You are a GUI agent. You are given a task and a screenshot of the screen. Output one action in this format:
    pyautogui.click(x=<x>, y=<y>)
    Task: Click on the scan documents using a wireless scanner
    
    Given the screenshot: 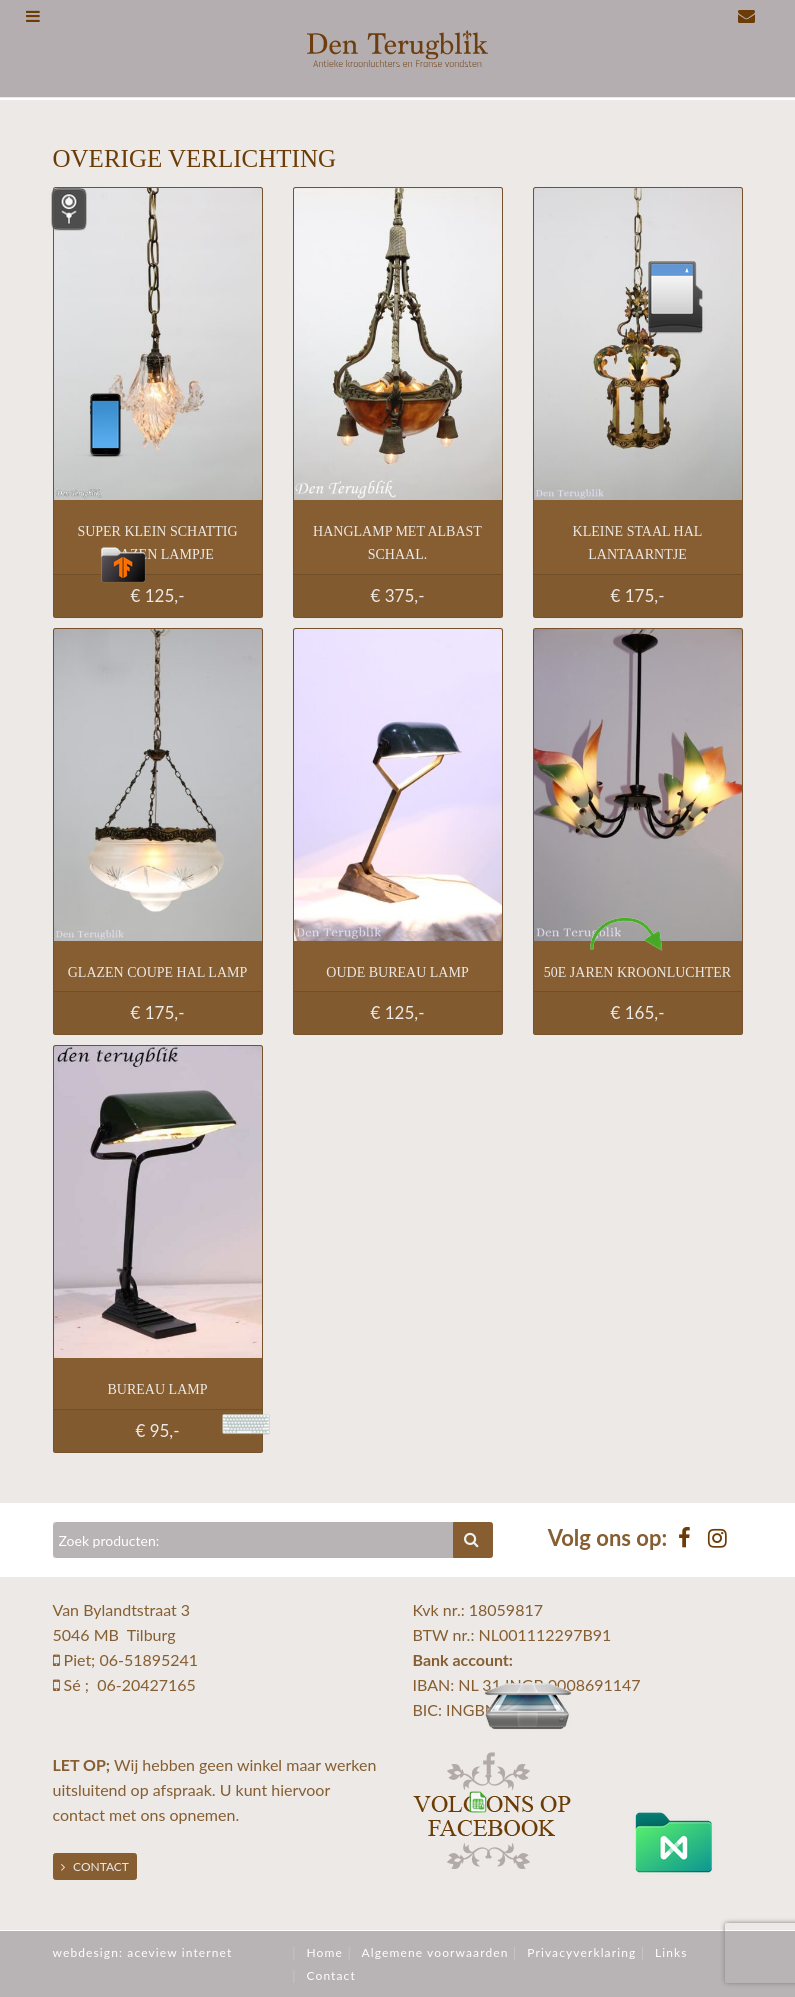 What is the action you would take?
    pyautogui.click(x=528, y=1706)
    